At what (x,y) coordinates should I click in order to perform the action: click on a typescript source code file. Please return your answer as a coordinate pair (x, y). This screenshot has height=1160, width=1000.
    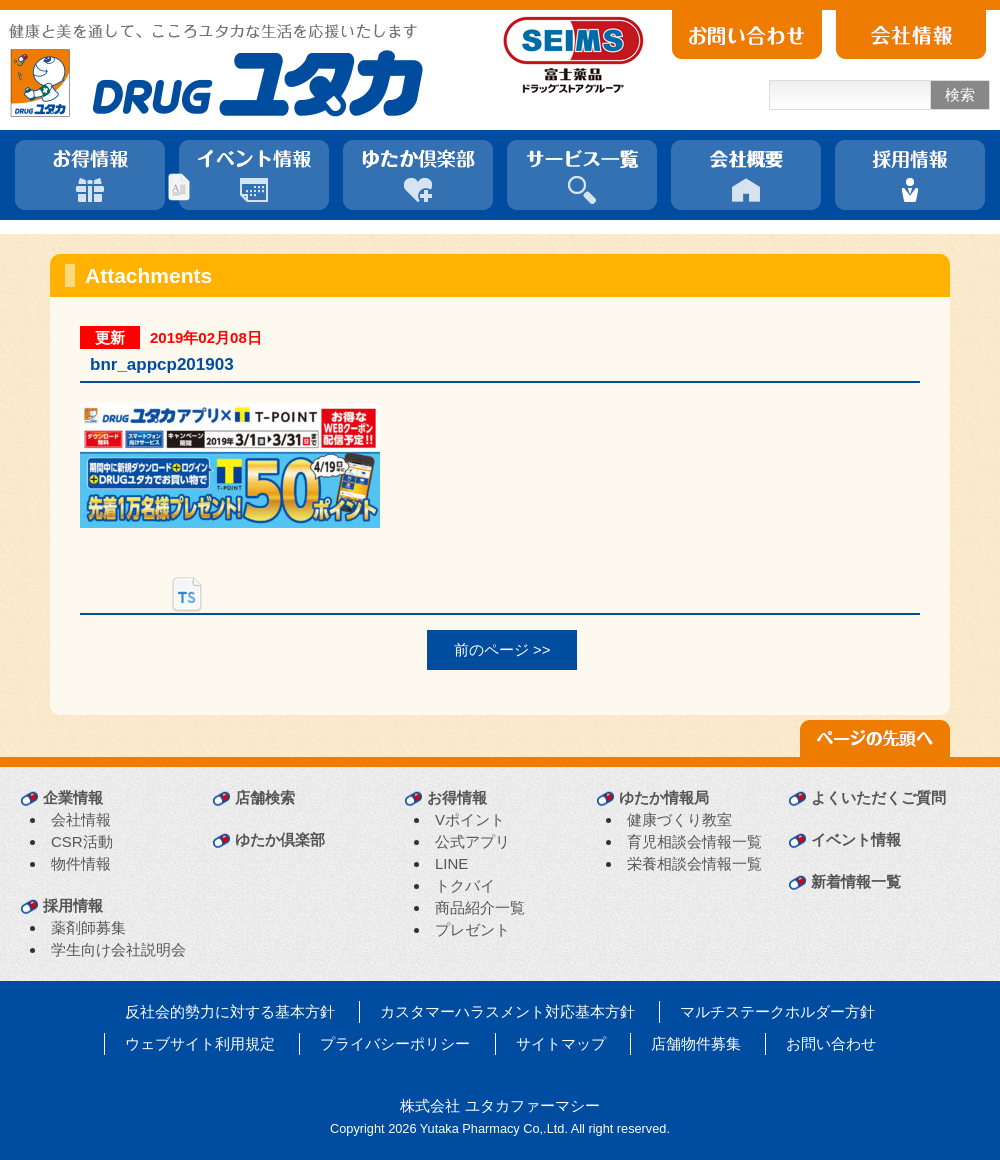
    Looking at the image, I should click on (187, 594).